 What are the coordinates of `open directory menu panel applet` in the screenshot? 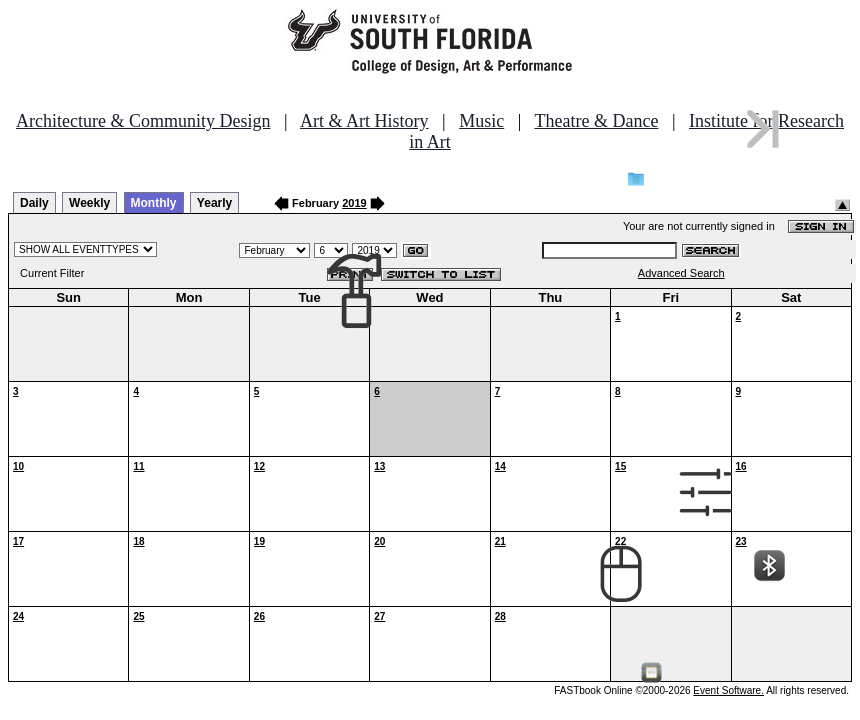 It's located at (636, 179).